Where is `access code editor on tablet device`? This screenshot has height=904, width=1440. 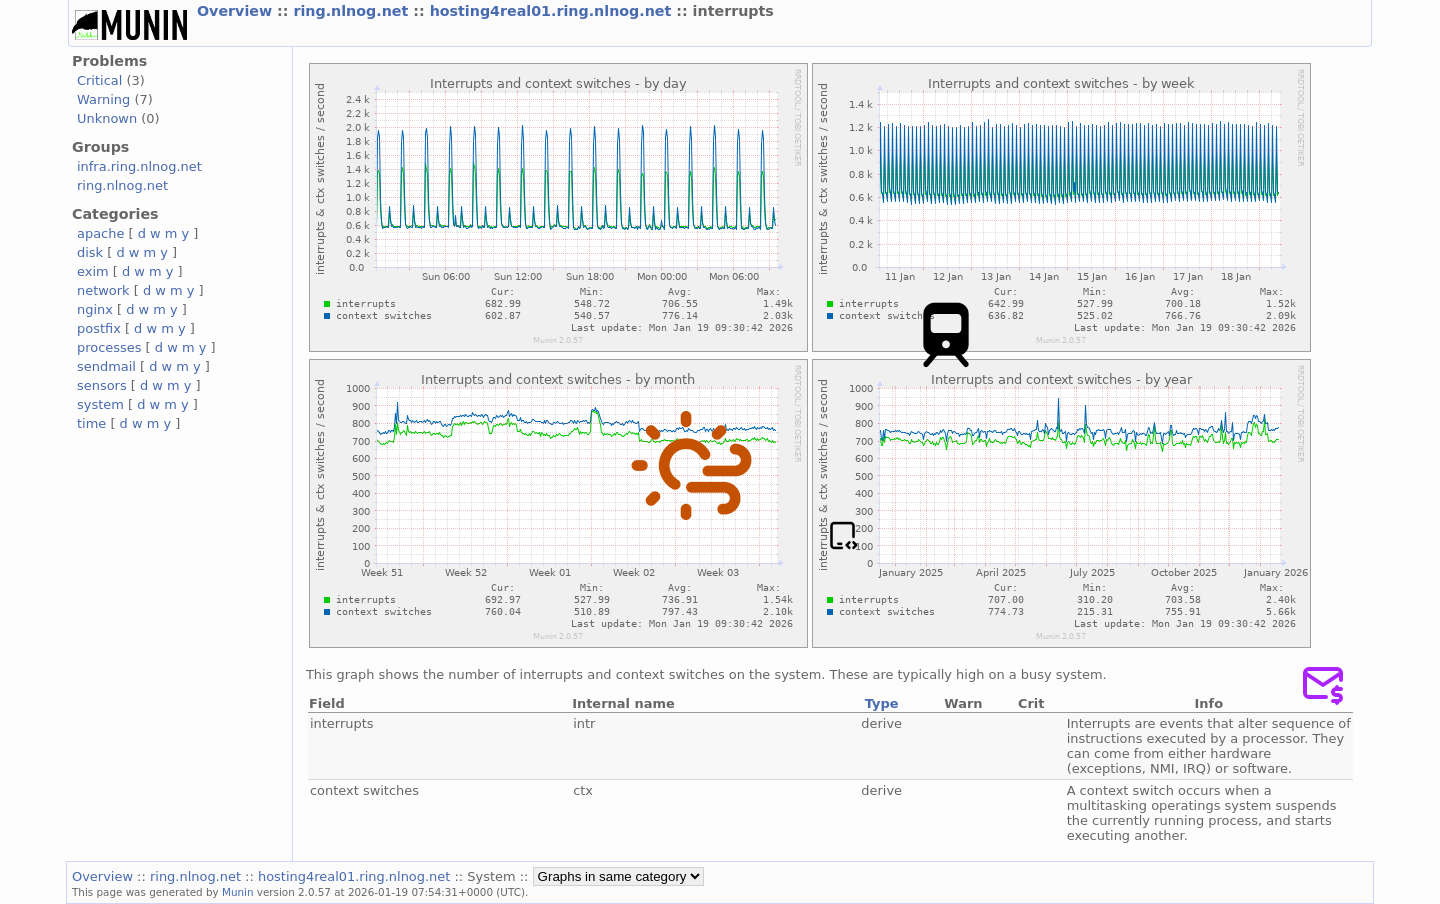 access code editor on tablet device is located at coordinates (842, 535).